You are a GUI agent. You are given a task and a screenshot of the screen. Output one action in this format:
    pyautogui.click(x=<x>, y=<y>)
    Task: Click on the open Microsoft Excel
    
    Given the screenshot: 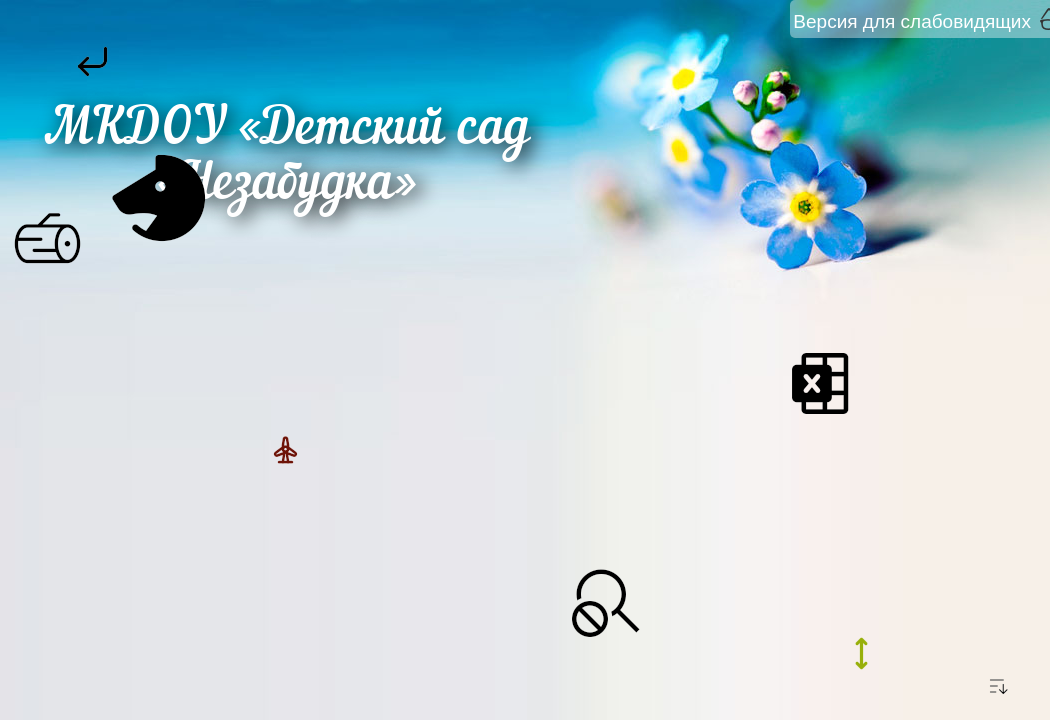 What is the action you would take?
    pyautogui.click(x=822, y=383)
    